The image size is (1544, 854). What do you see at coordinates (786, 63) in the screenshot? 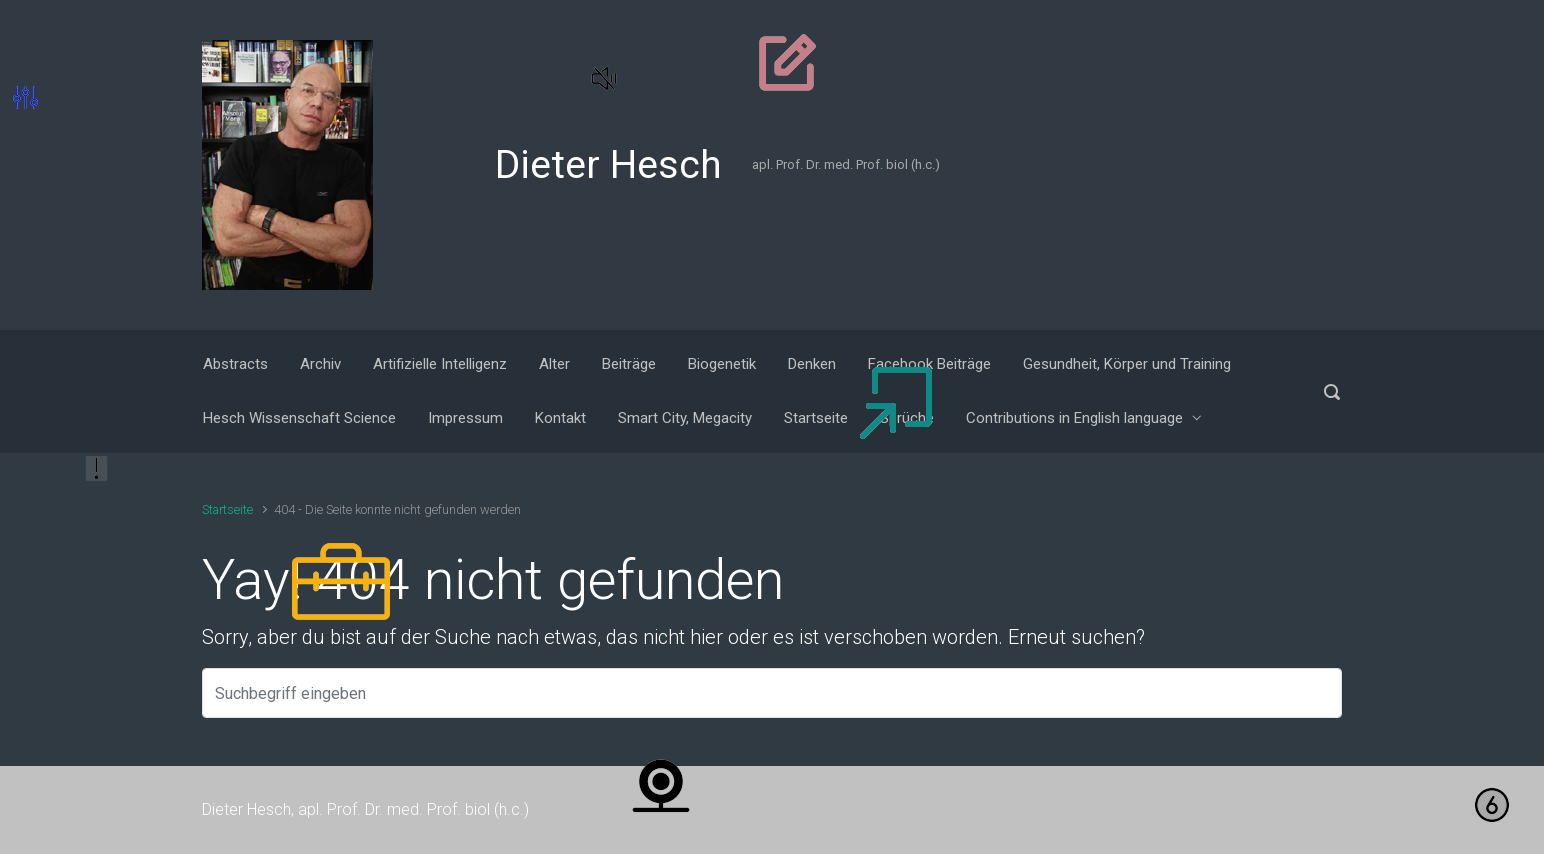
I see `create or edit a note` at bounding box center [786, 63].